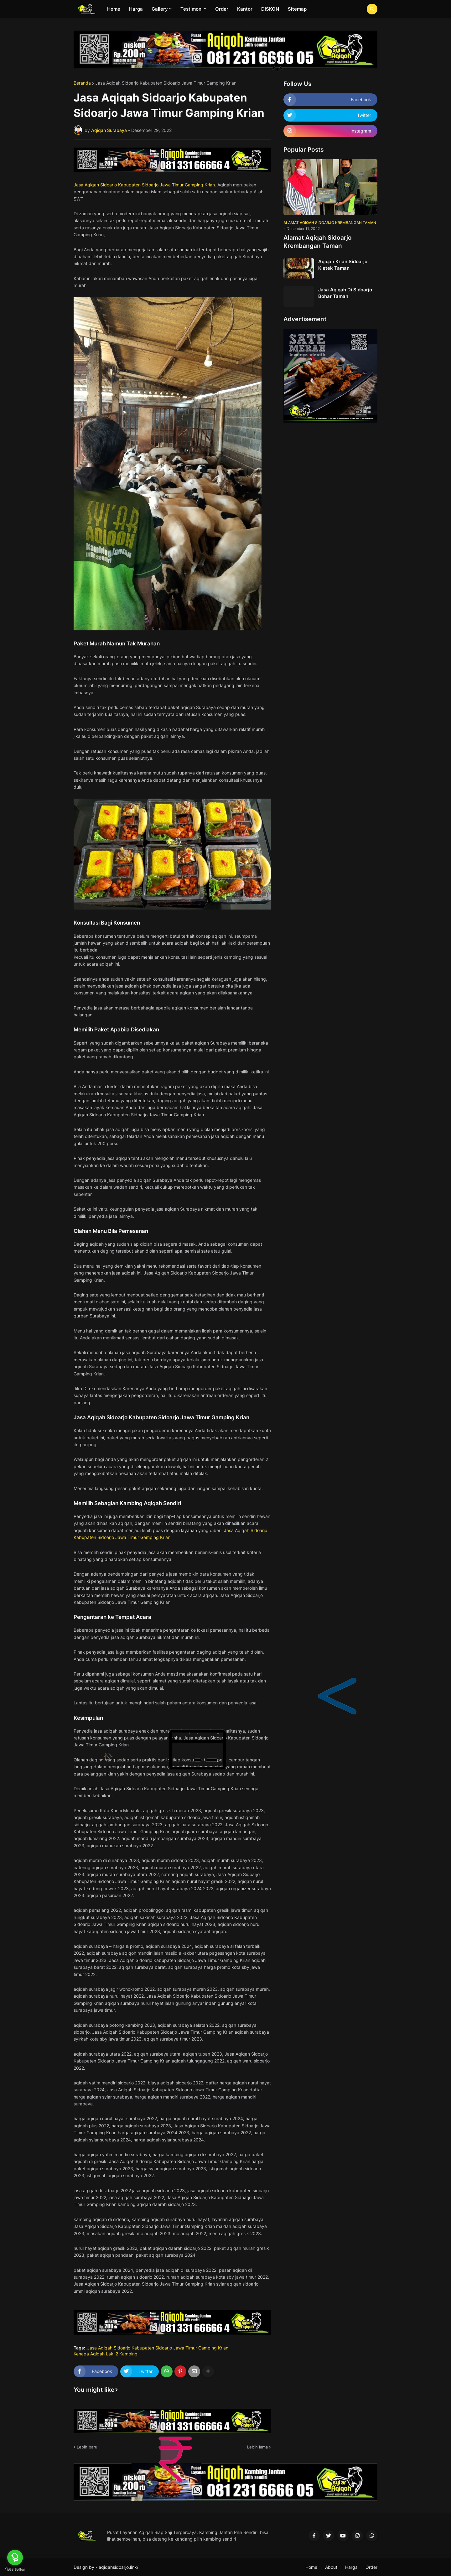  Describe the element at coordinates (173, 2459) in the screenshot. I see `view prices in Indian rupees` at that location.